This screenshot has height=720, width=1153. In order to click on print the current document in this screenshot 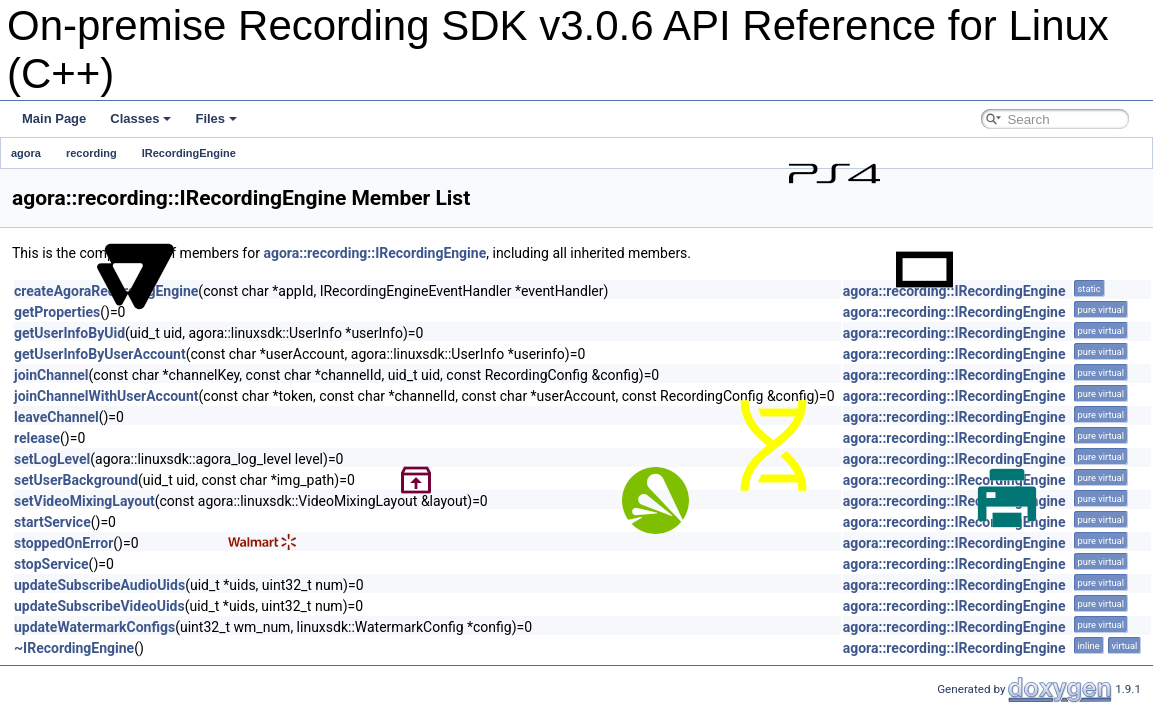, I will do `click(1007, 498)`.